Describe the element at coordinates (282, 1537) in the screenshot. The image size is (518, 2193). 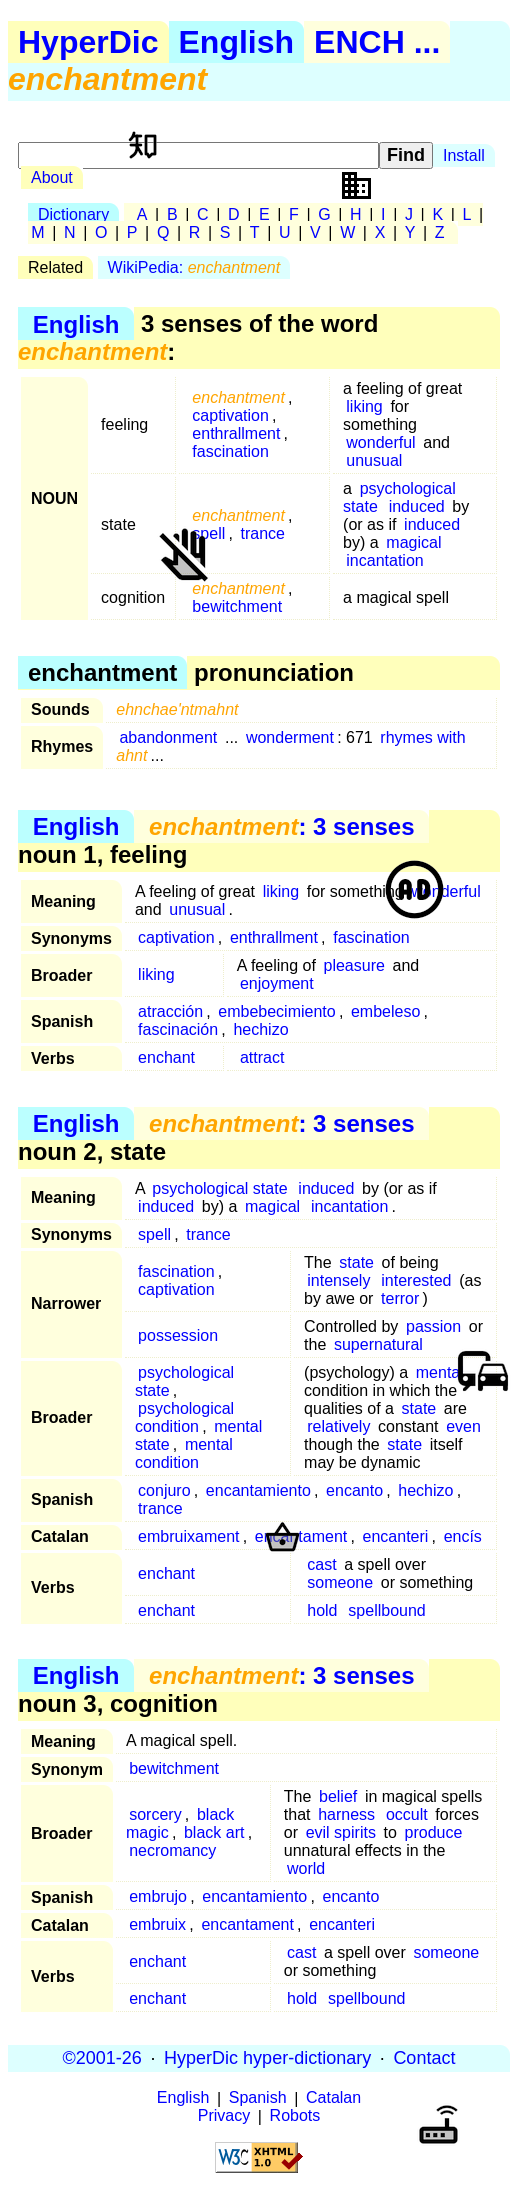
I see `view your shopping basket` at that location.